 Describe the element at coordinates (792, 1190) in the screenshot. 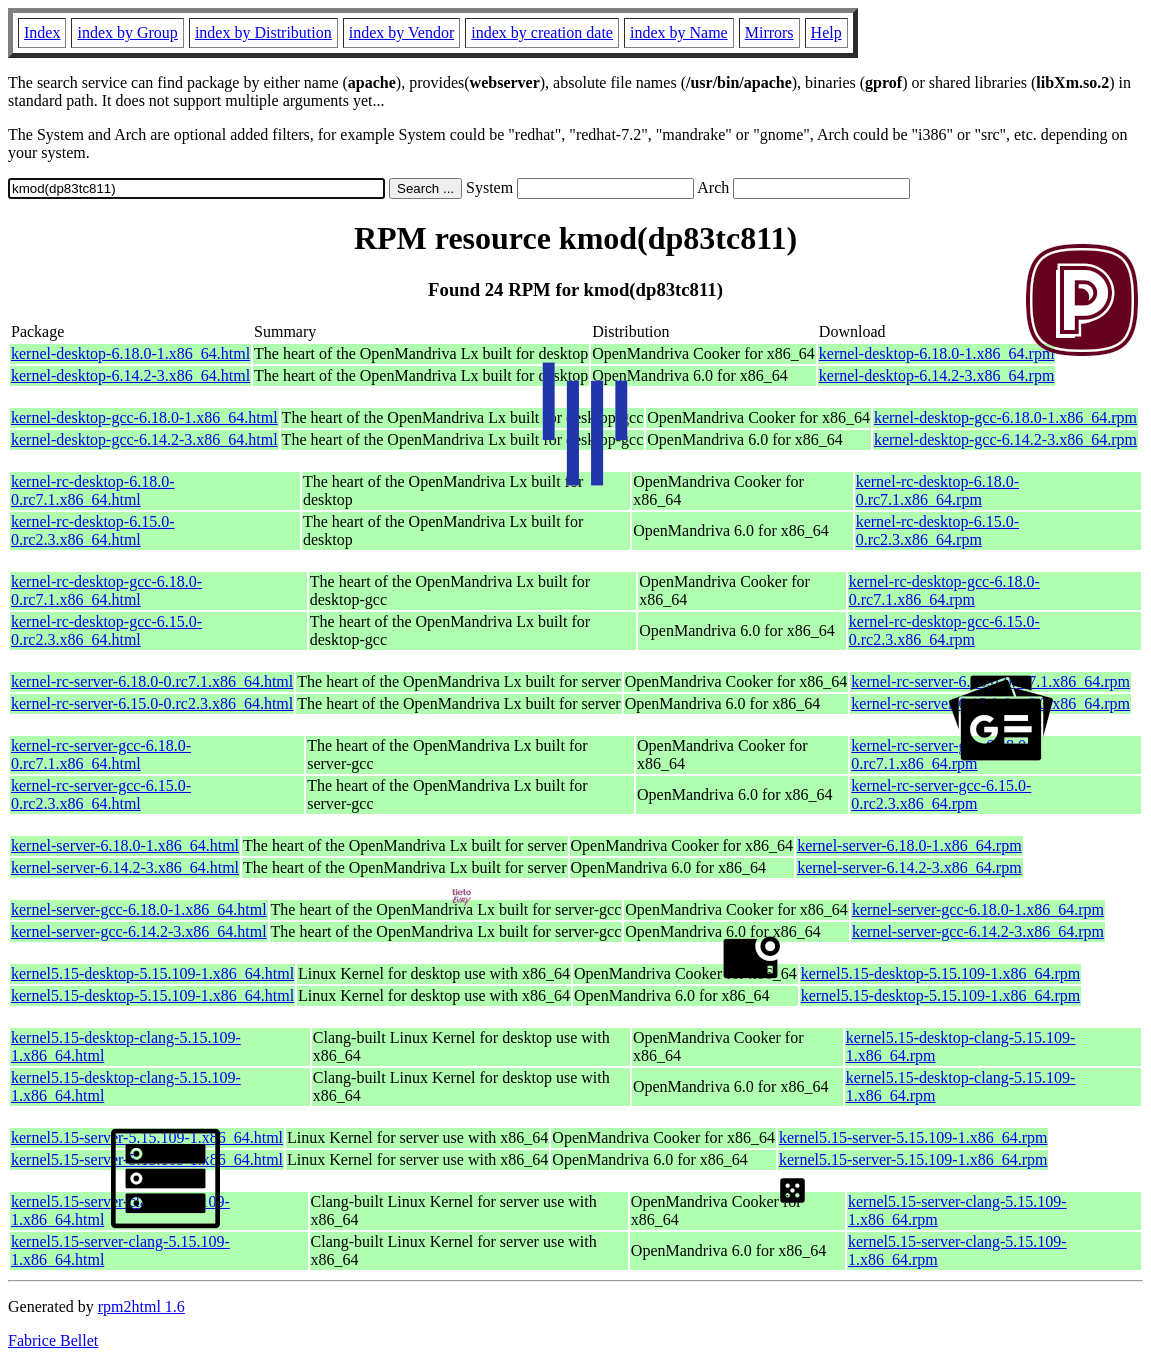

I see `randomize or shuffle content` at that location.